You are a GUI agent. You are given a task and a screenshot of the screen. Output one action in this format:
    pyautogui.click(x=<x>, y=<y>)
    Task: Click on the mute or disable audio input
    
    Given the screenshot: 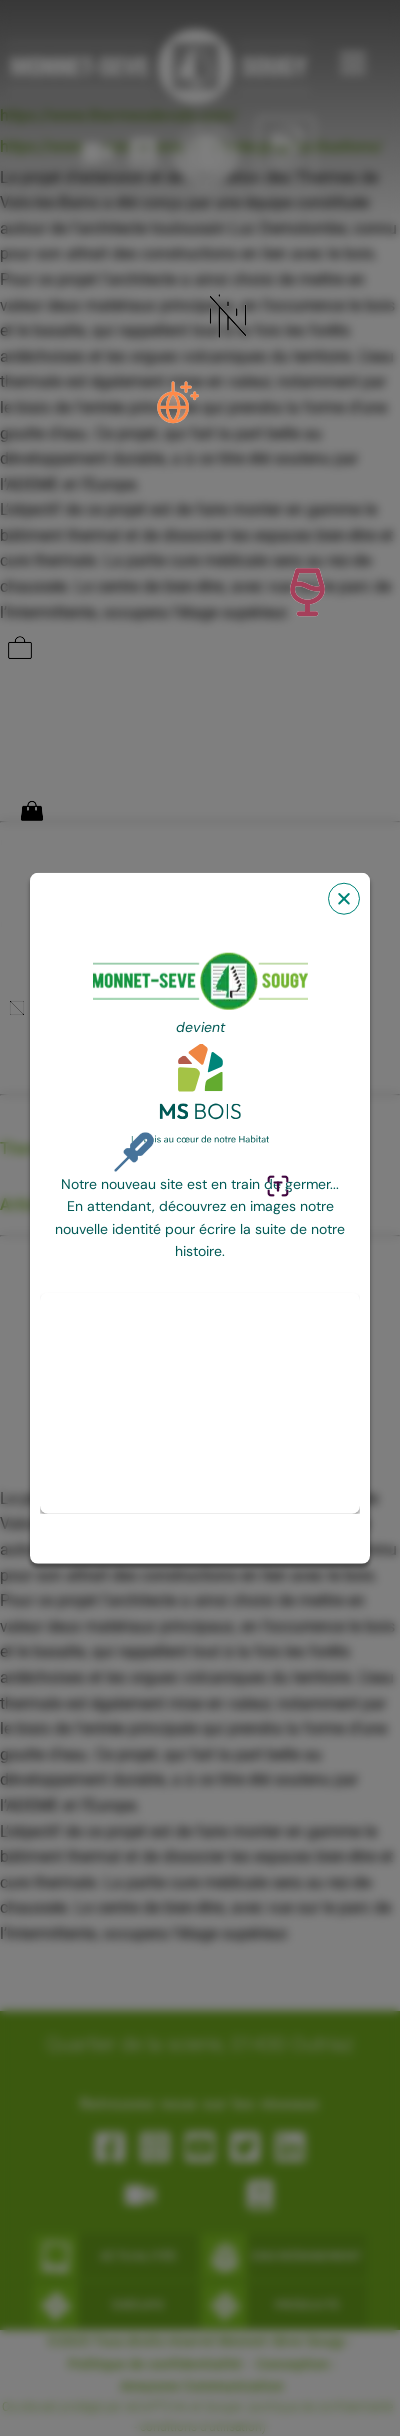 What is the action you would take?
    pyautogui.click(x=228, y=316)
    